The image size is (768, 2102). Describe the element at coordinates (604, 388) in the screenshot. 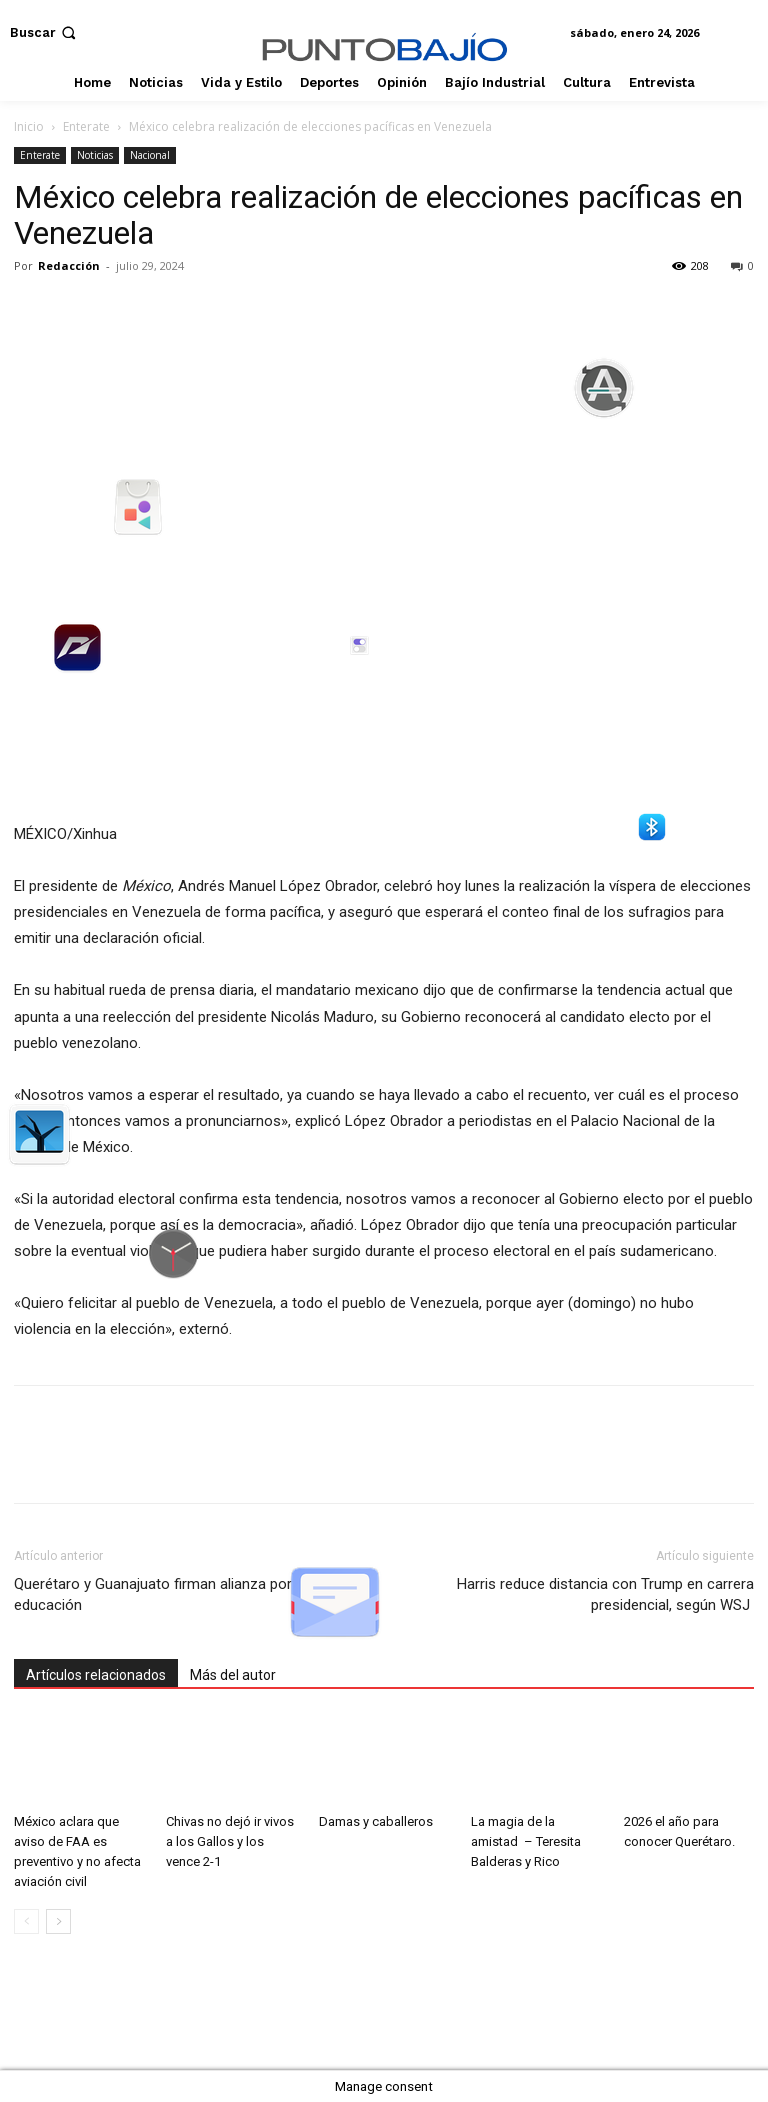

I see `open the software updater application` at that location.